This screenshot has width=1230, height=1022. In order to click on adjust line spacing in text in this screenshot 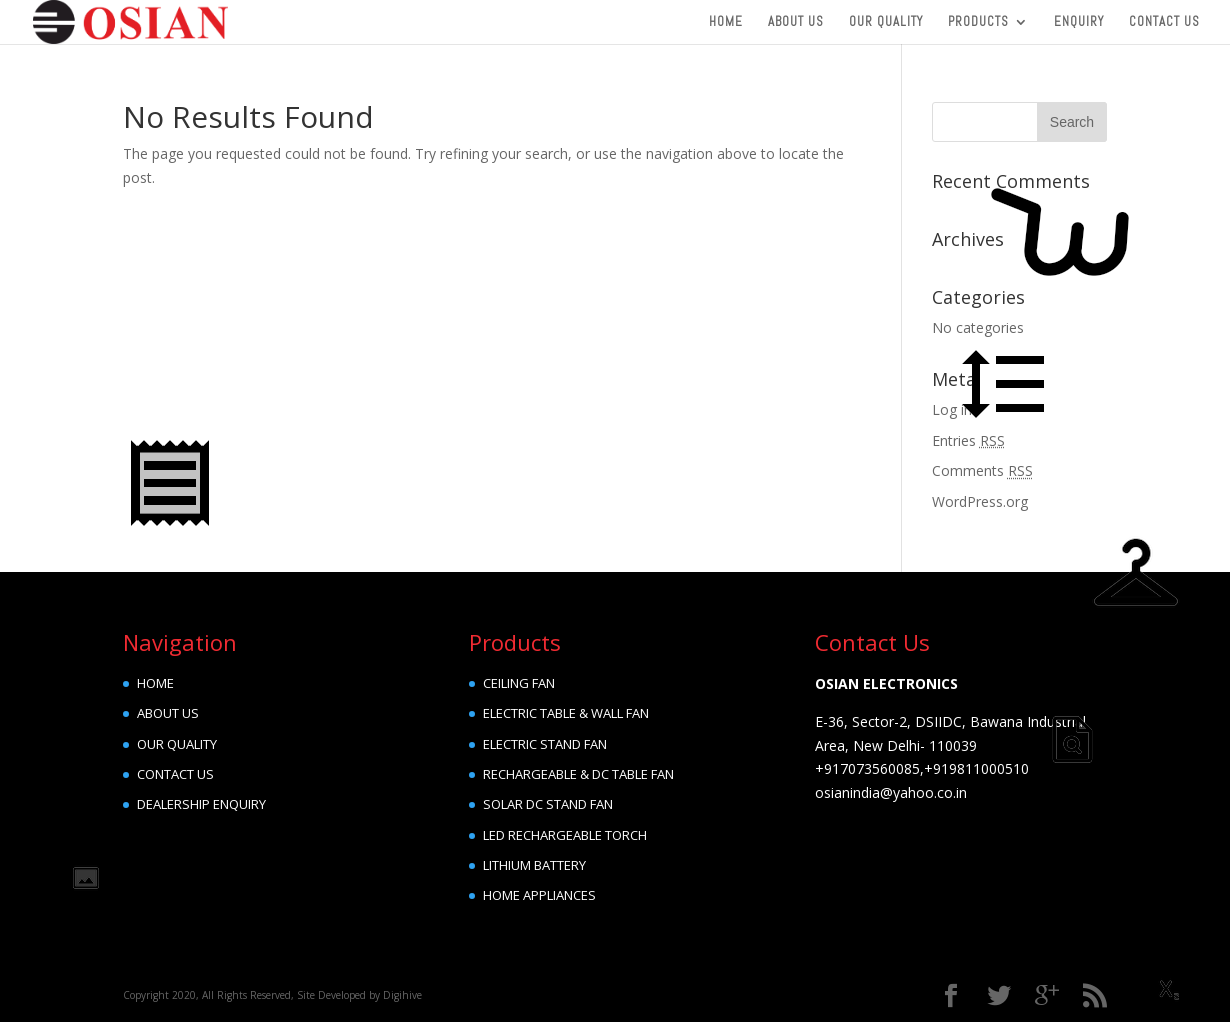, I will do `click(1004, 384)`.